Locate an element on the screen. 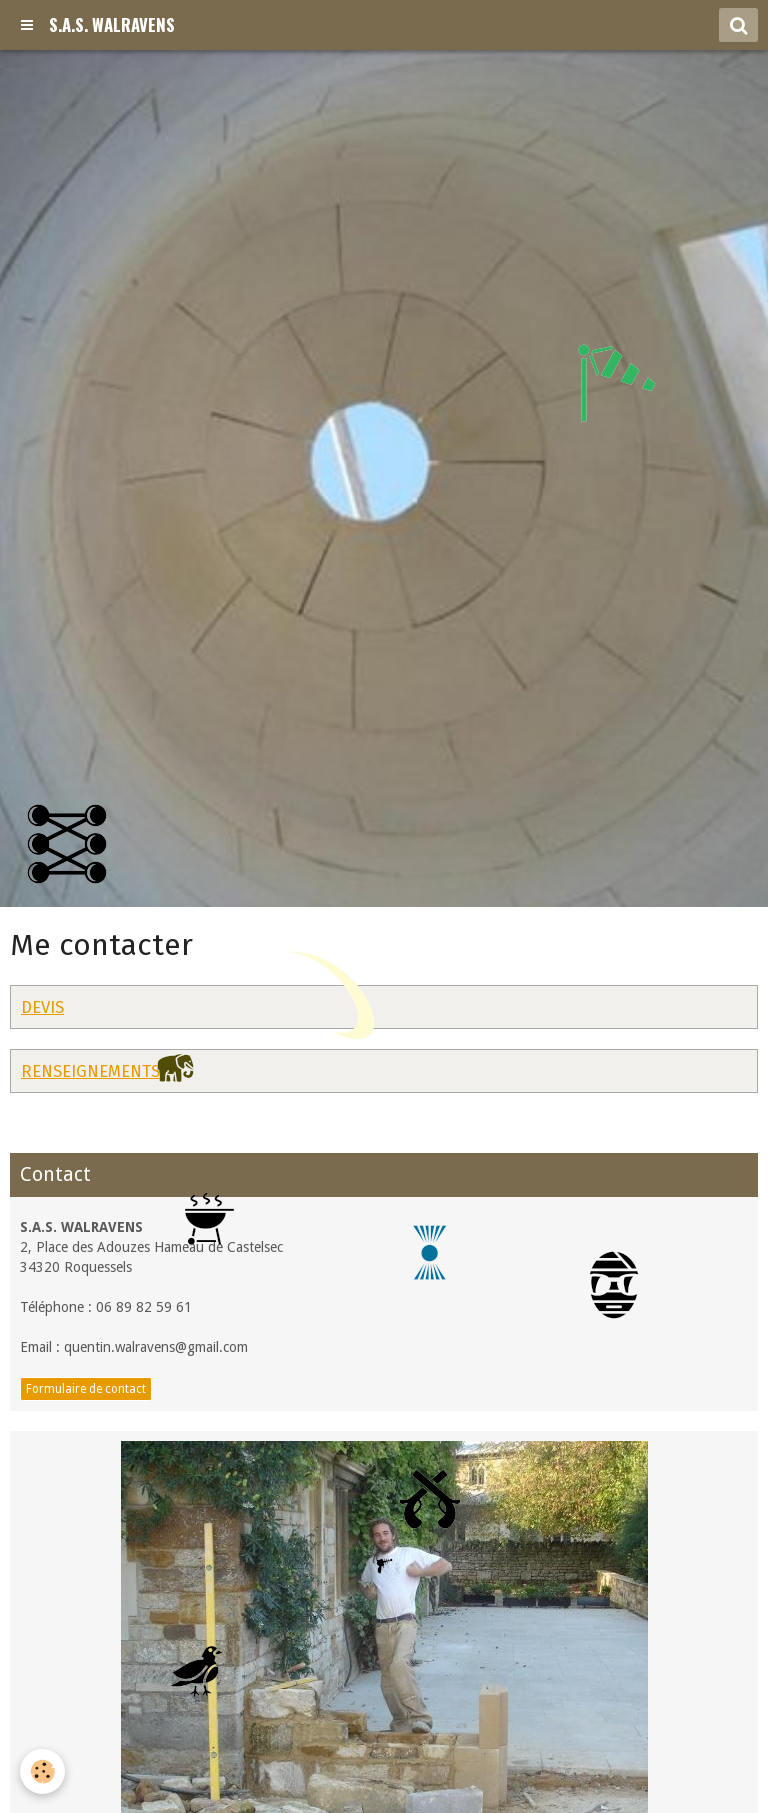 The width and height of the screenshot is (768, 1813). view current wind conditions is located at coordinates (617, 383).